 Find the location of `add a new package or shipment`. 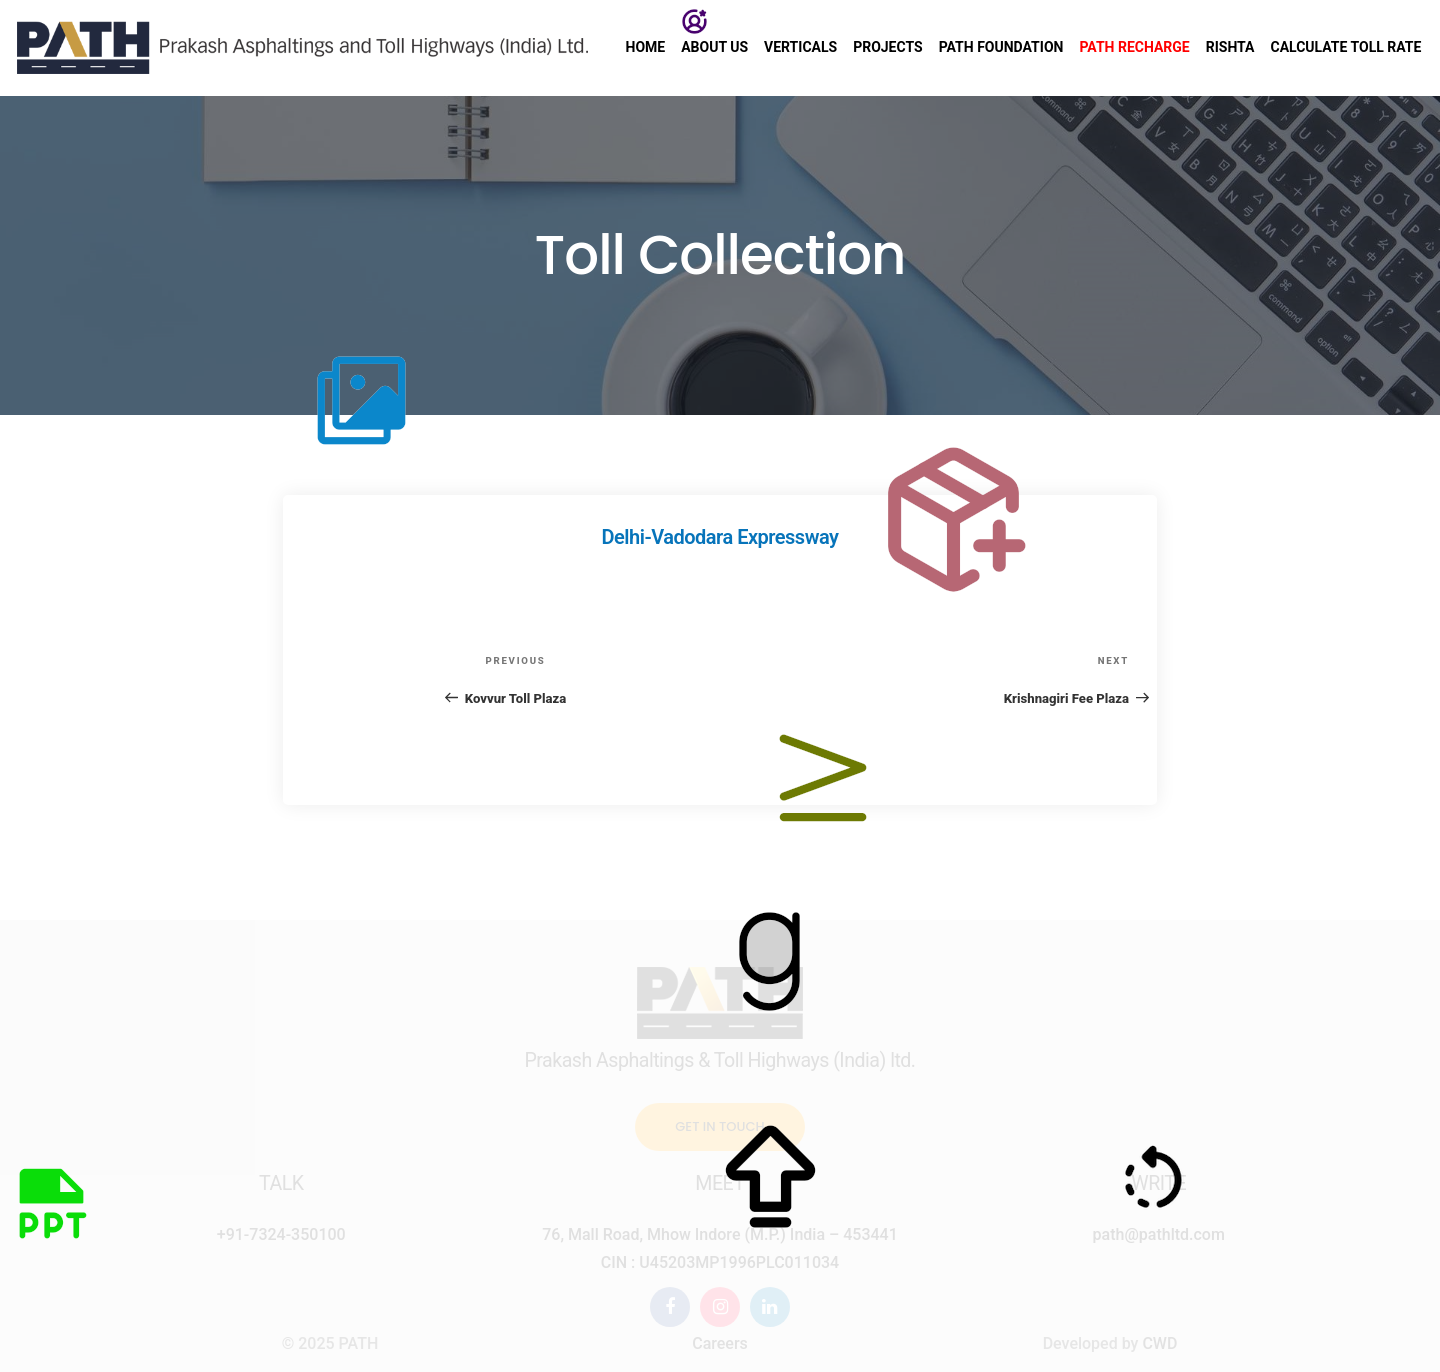

add a new package or shipment is located at coordinates (953, 519).